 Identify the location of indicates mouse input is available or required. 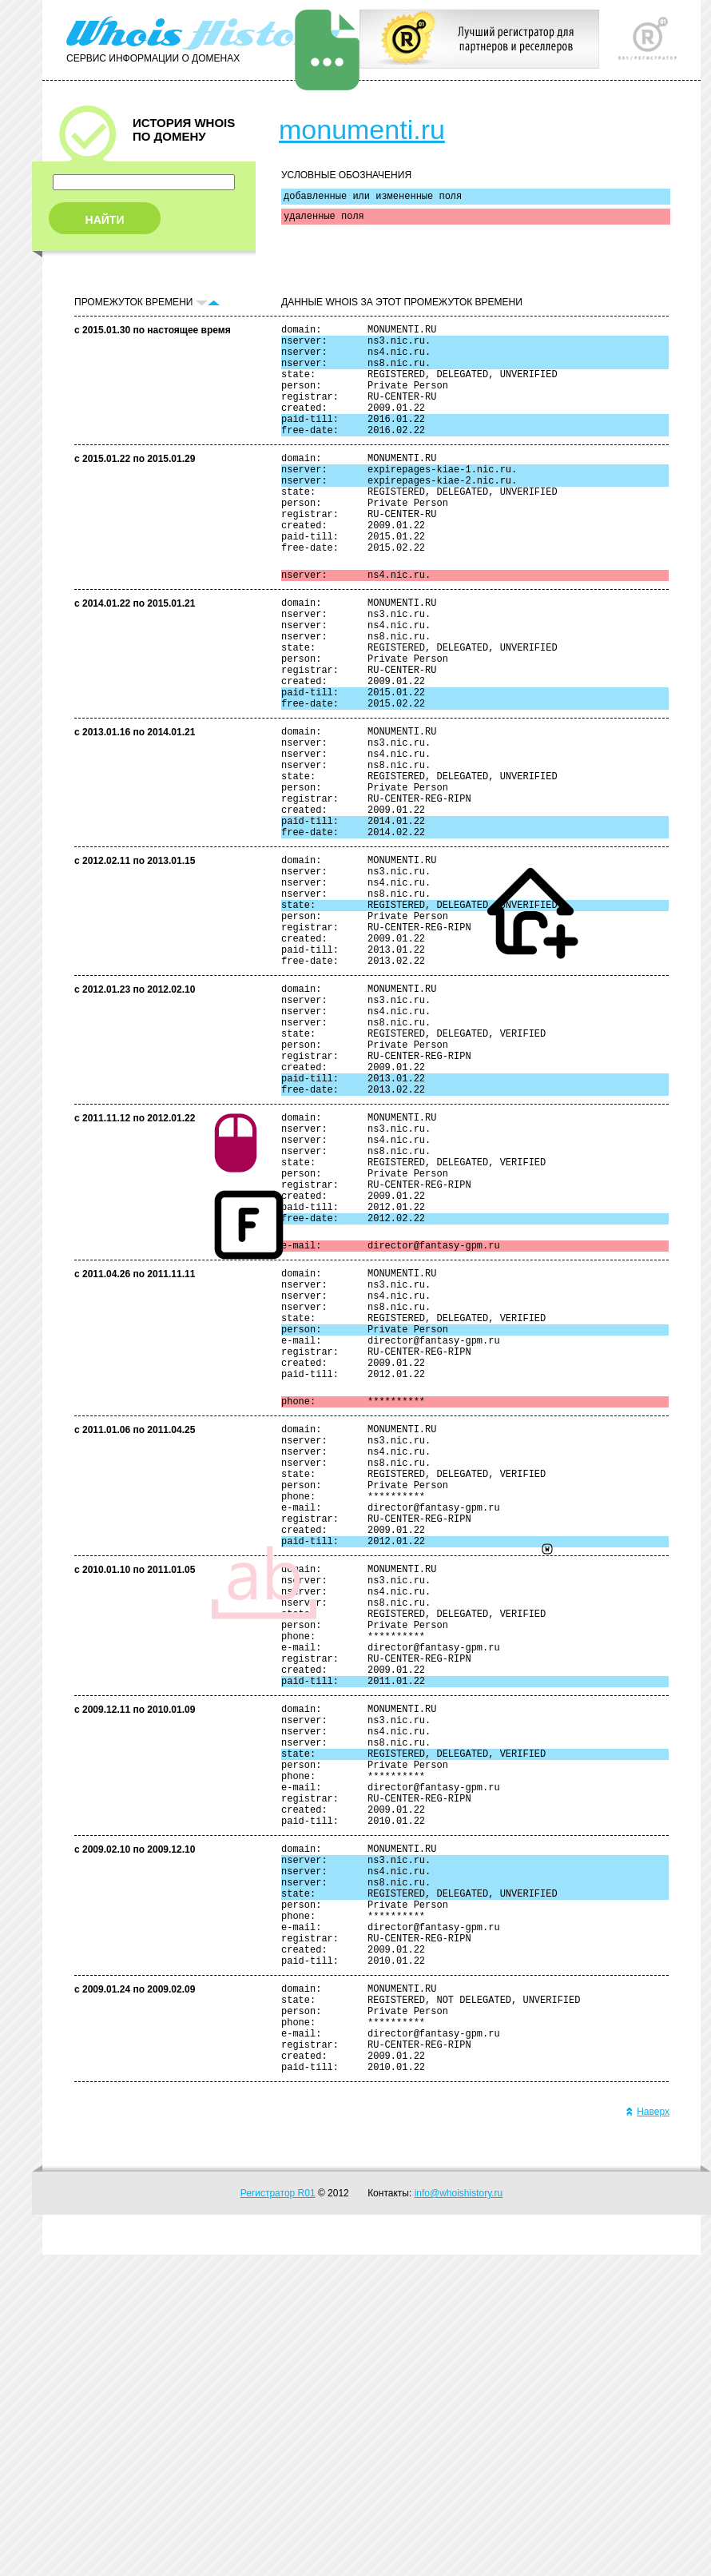
(236, 1143).